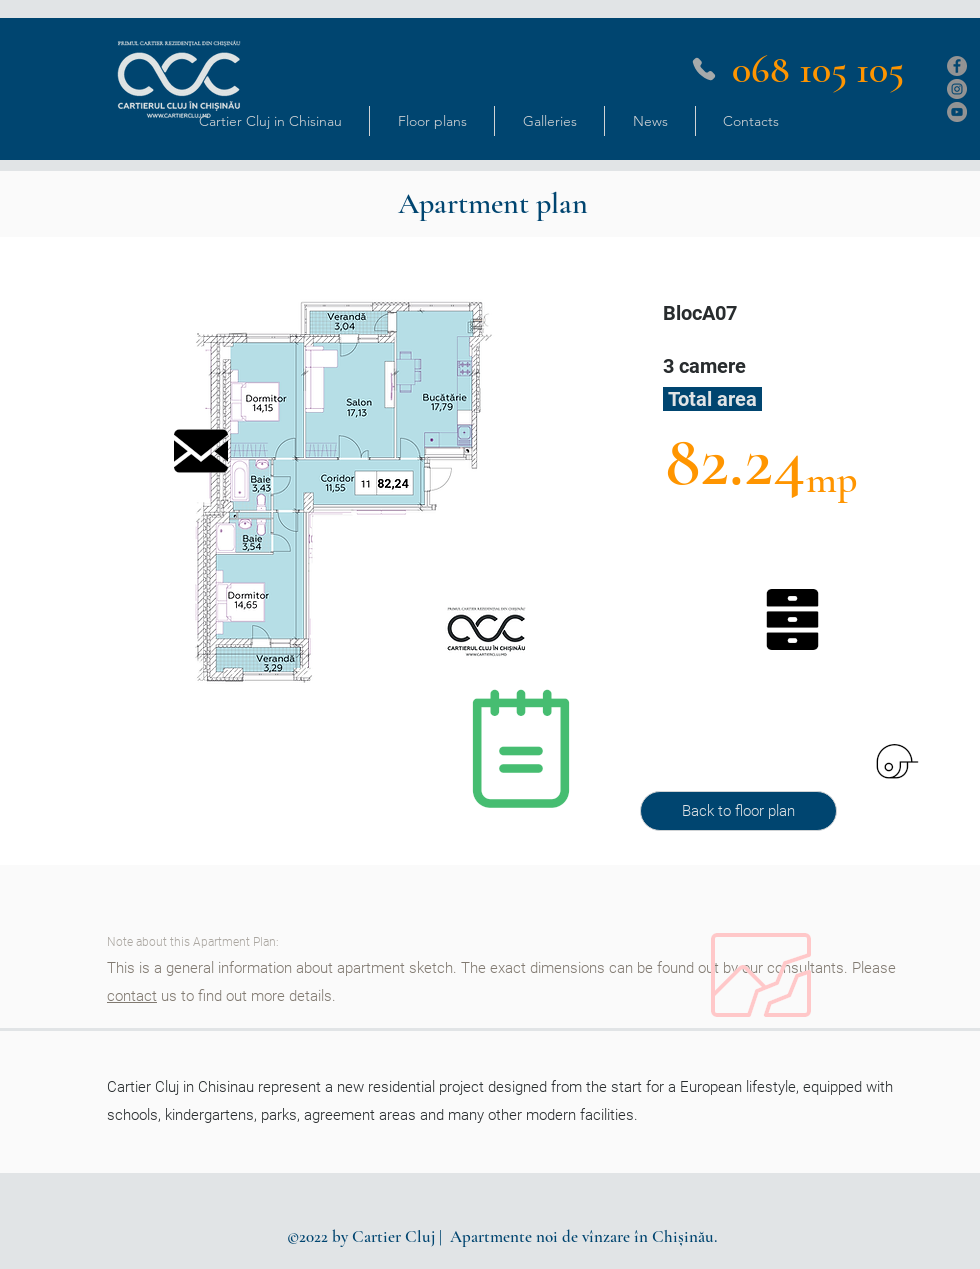 The image size is (980, 1269). I want to click on open notepad or notes app, so click(521, 751).